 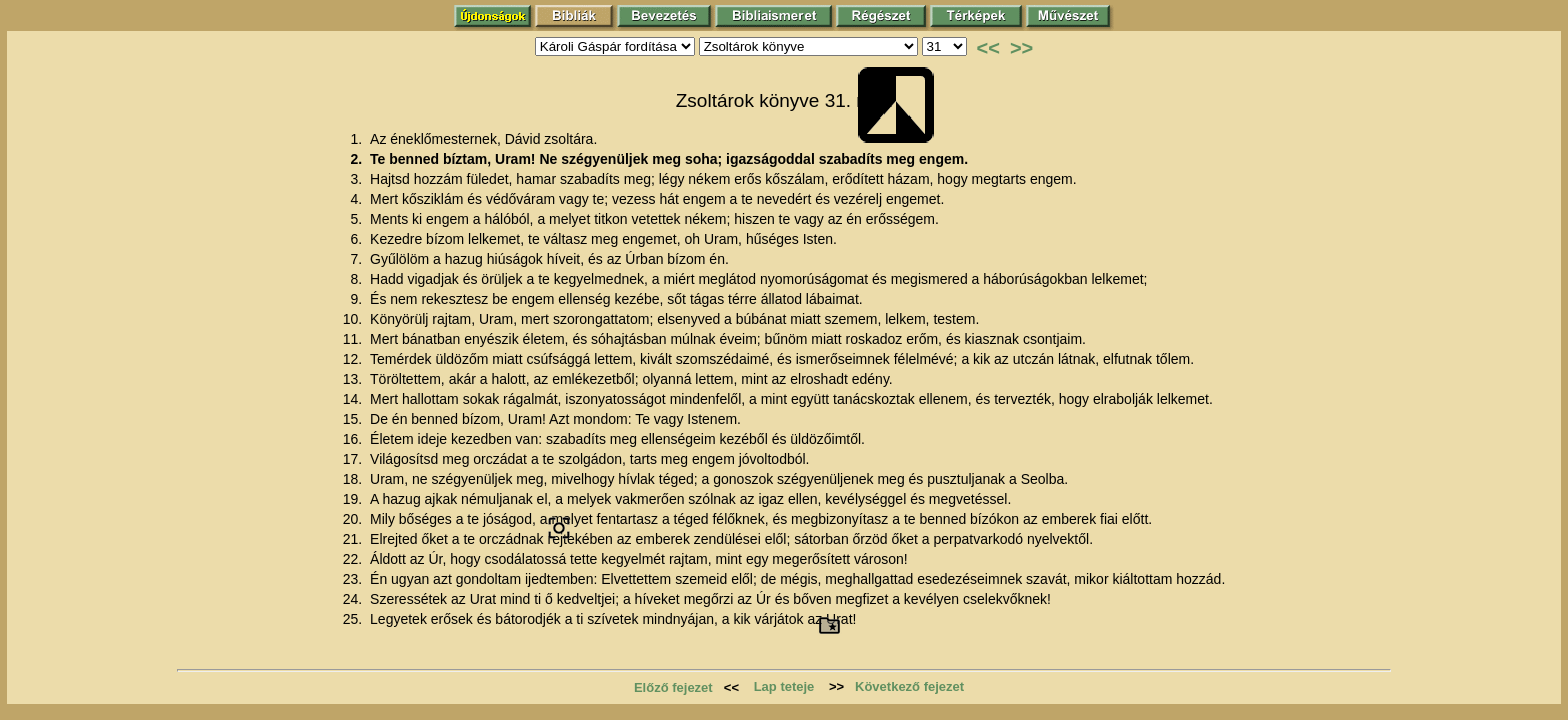 What do you see at coordinates (829, 625) in the screenshot?
I see `access starred or favorite folders` at bounding box center [829, 625].